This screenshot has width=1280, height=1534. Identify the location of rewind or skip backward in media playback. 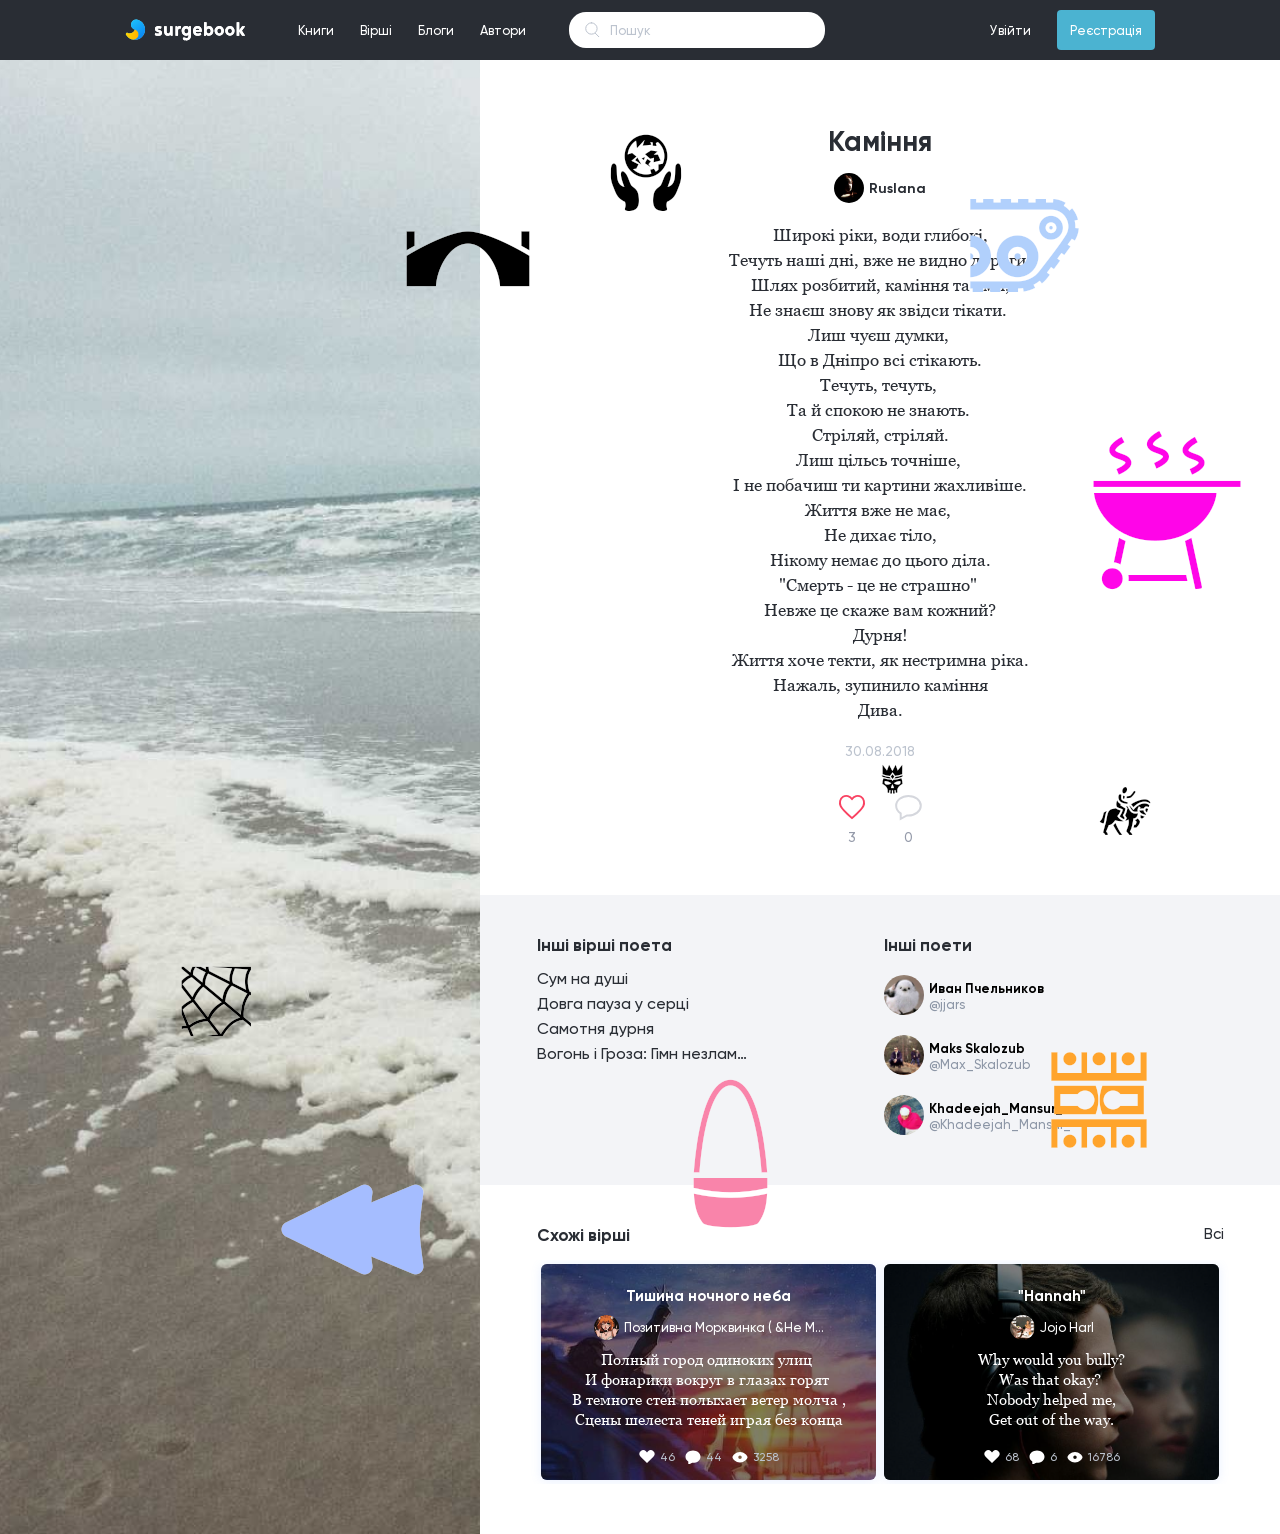
(352, 1229).